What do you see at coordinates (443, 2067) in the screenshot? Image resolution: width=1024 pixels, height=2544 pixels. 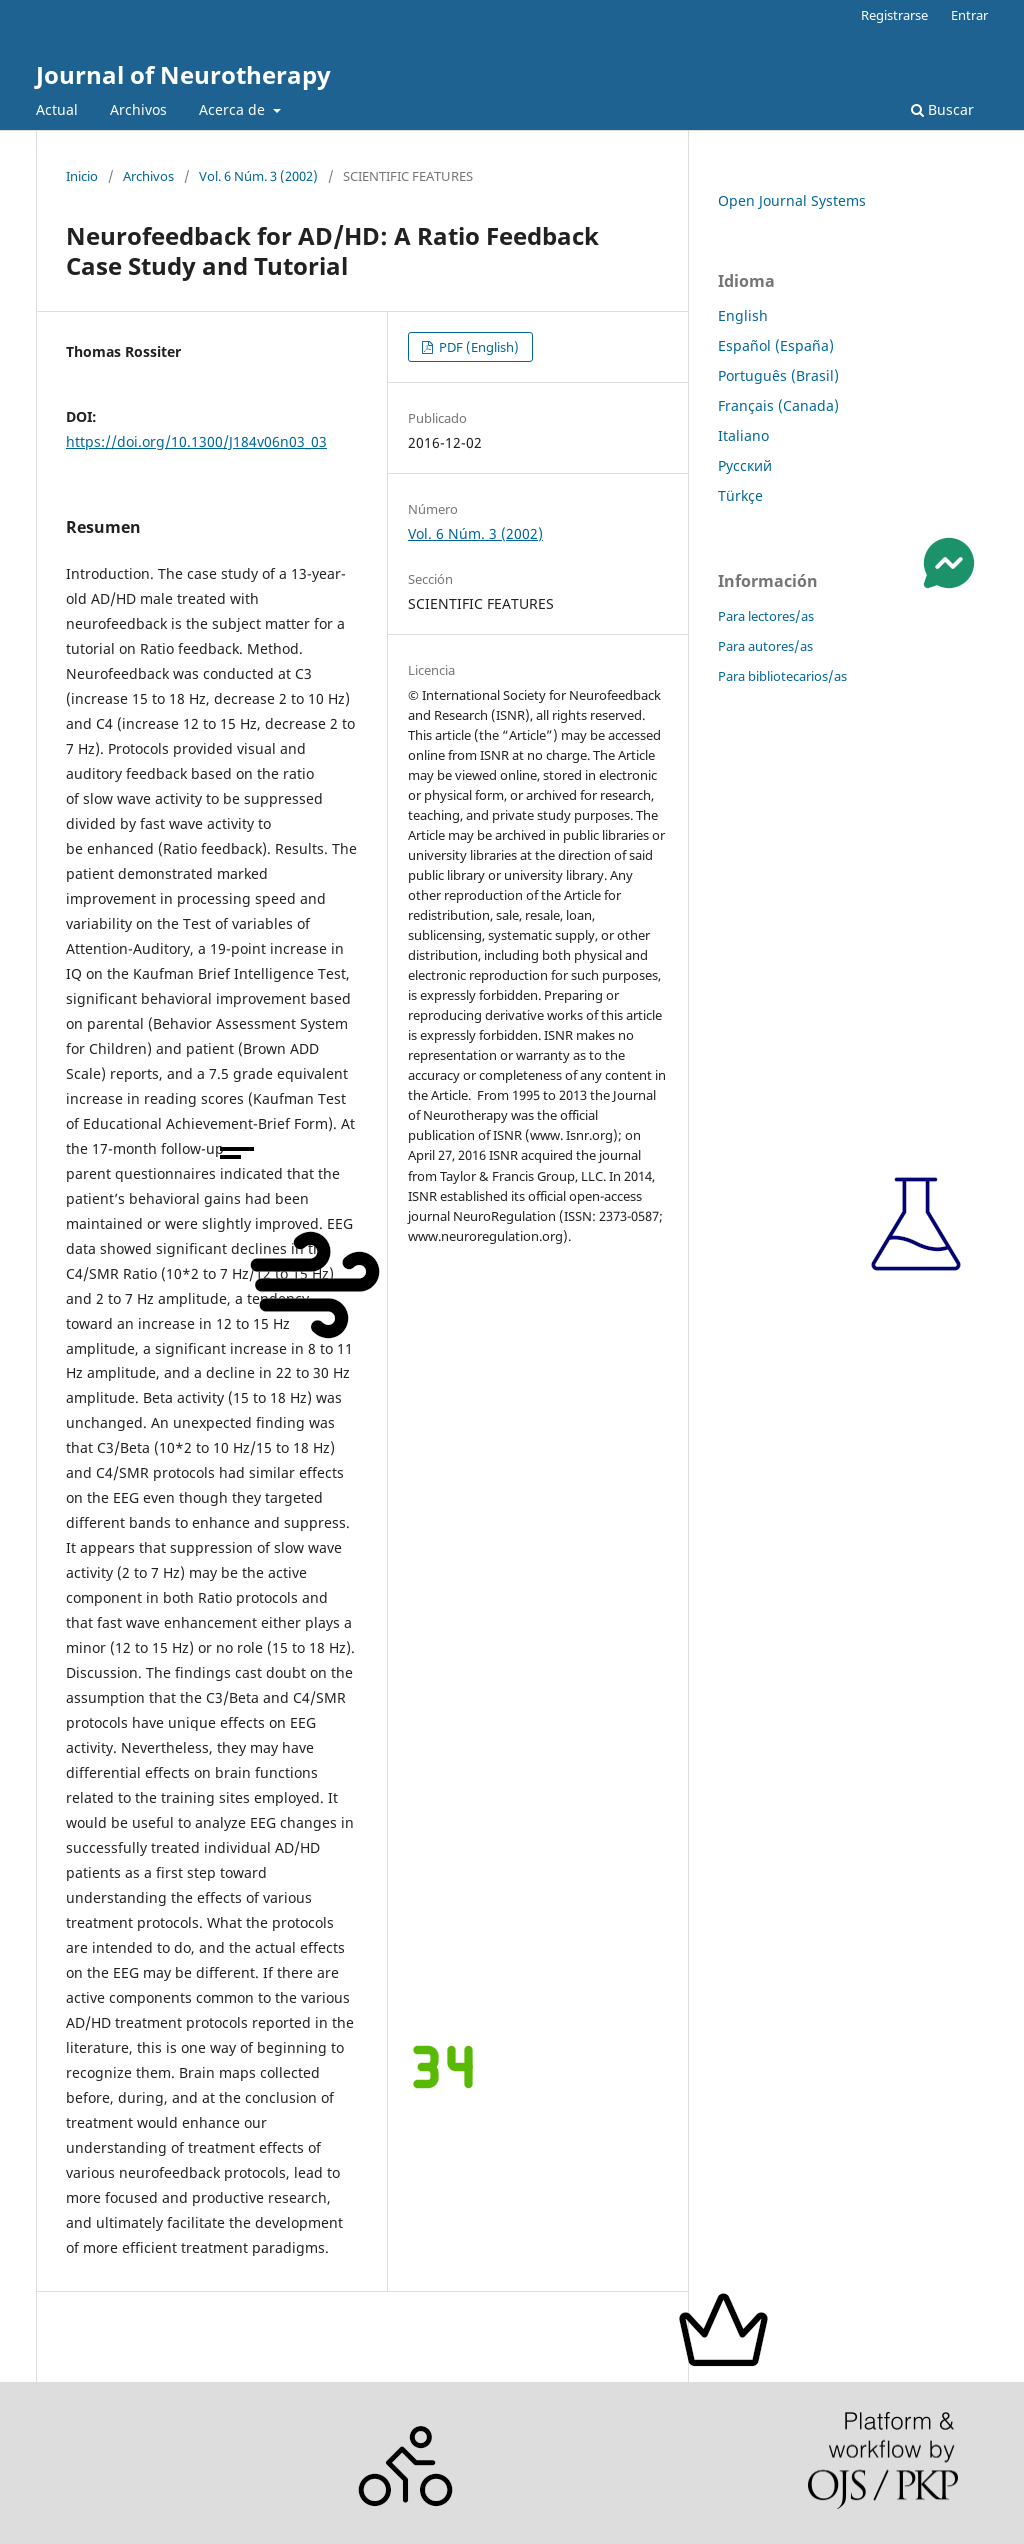 I see `indicates item number 34 in a list or sequence` at bounding box center [443, 2067].